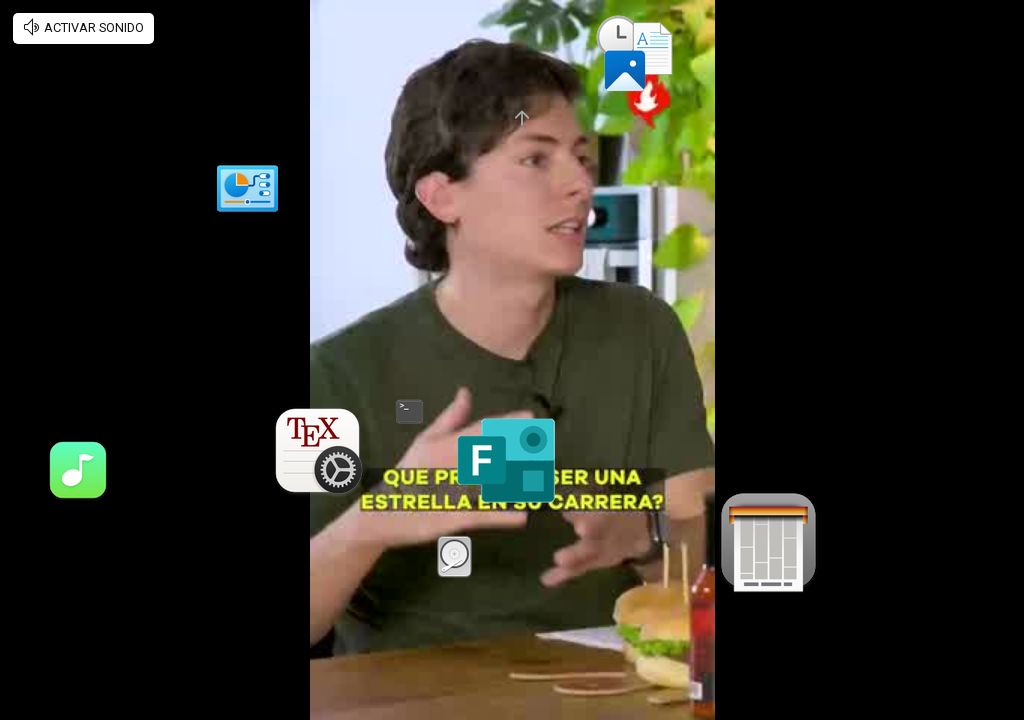  I want to click on open microsoft forms app, so click(506, 461).